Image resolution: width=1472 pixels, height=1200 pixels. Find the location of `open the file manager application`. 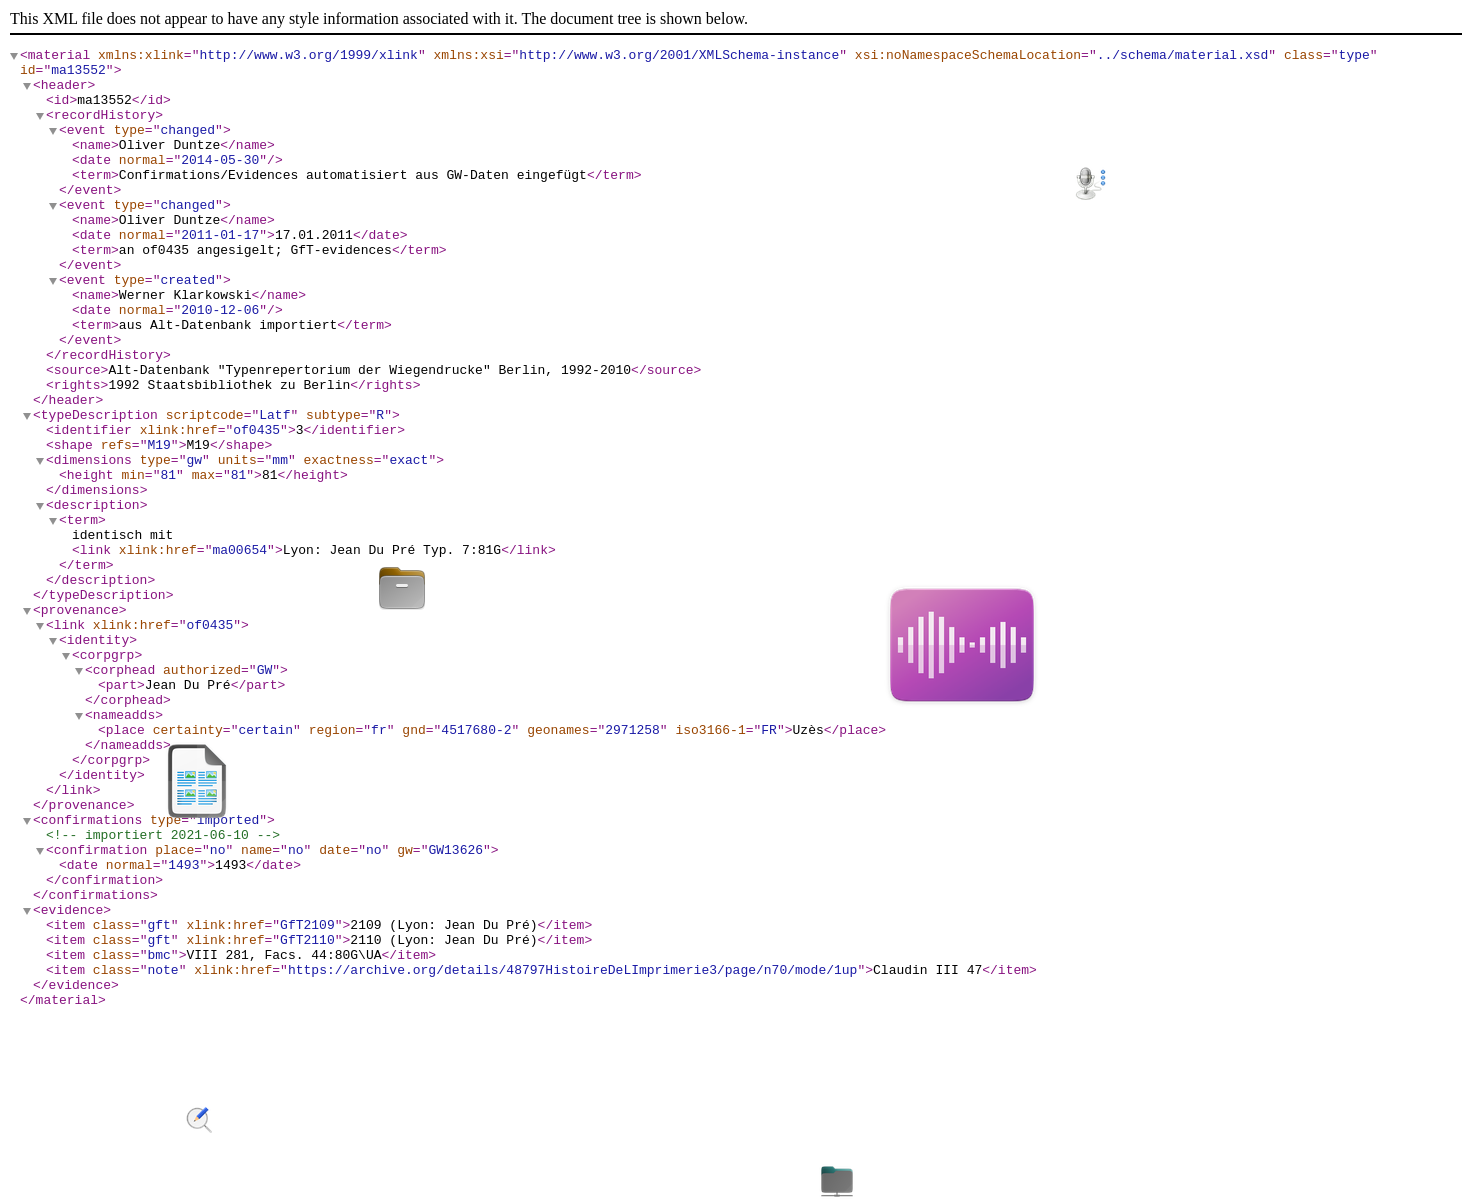

open the file manager application is located at coordinates (402, 588).